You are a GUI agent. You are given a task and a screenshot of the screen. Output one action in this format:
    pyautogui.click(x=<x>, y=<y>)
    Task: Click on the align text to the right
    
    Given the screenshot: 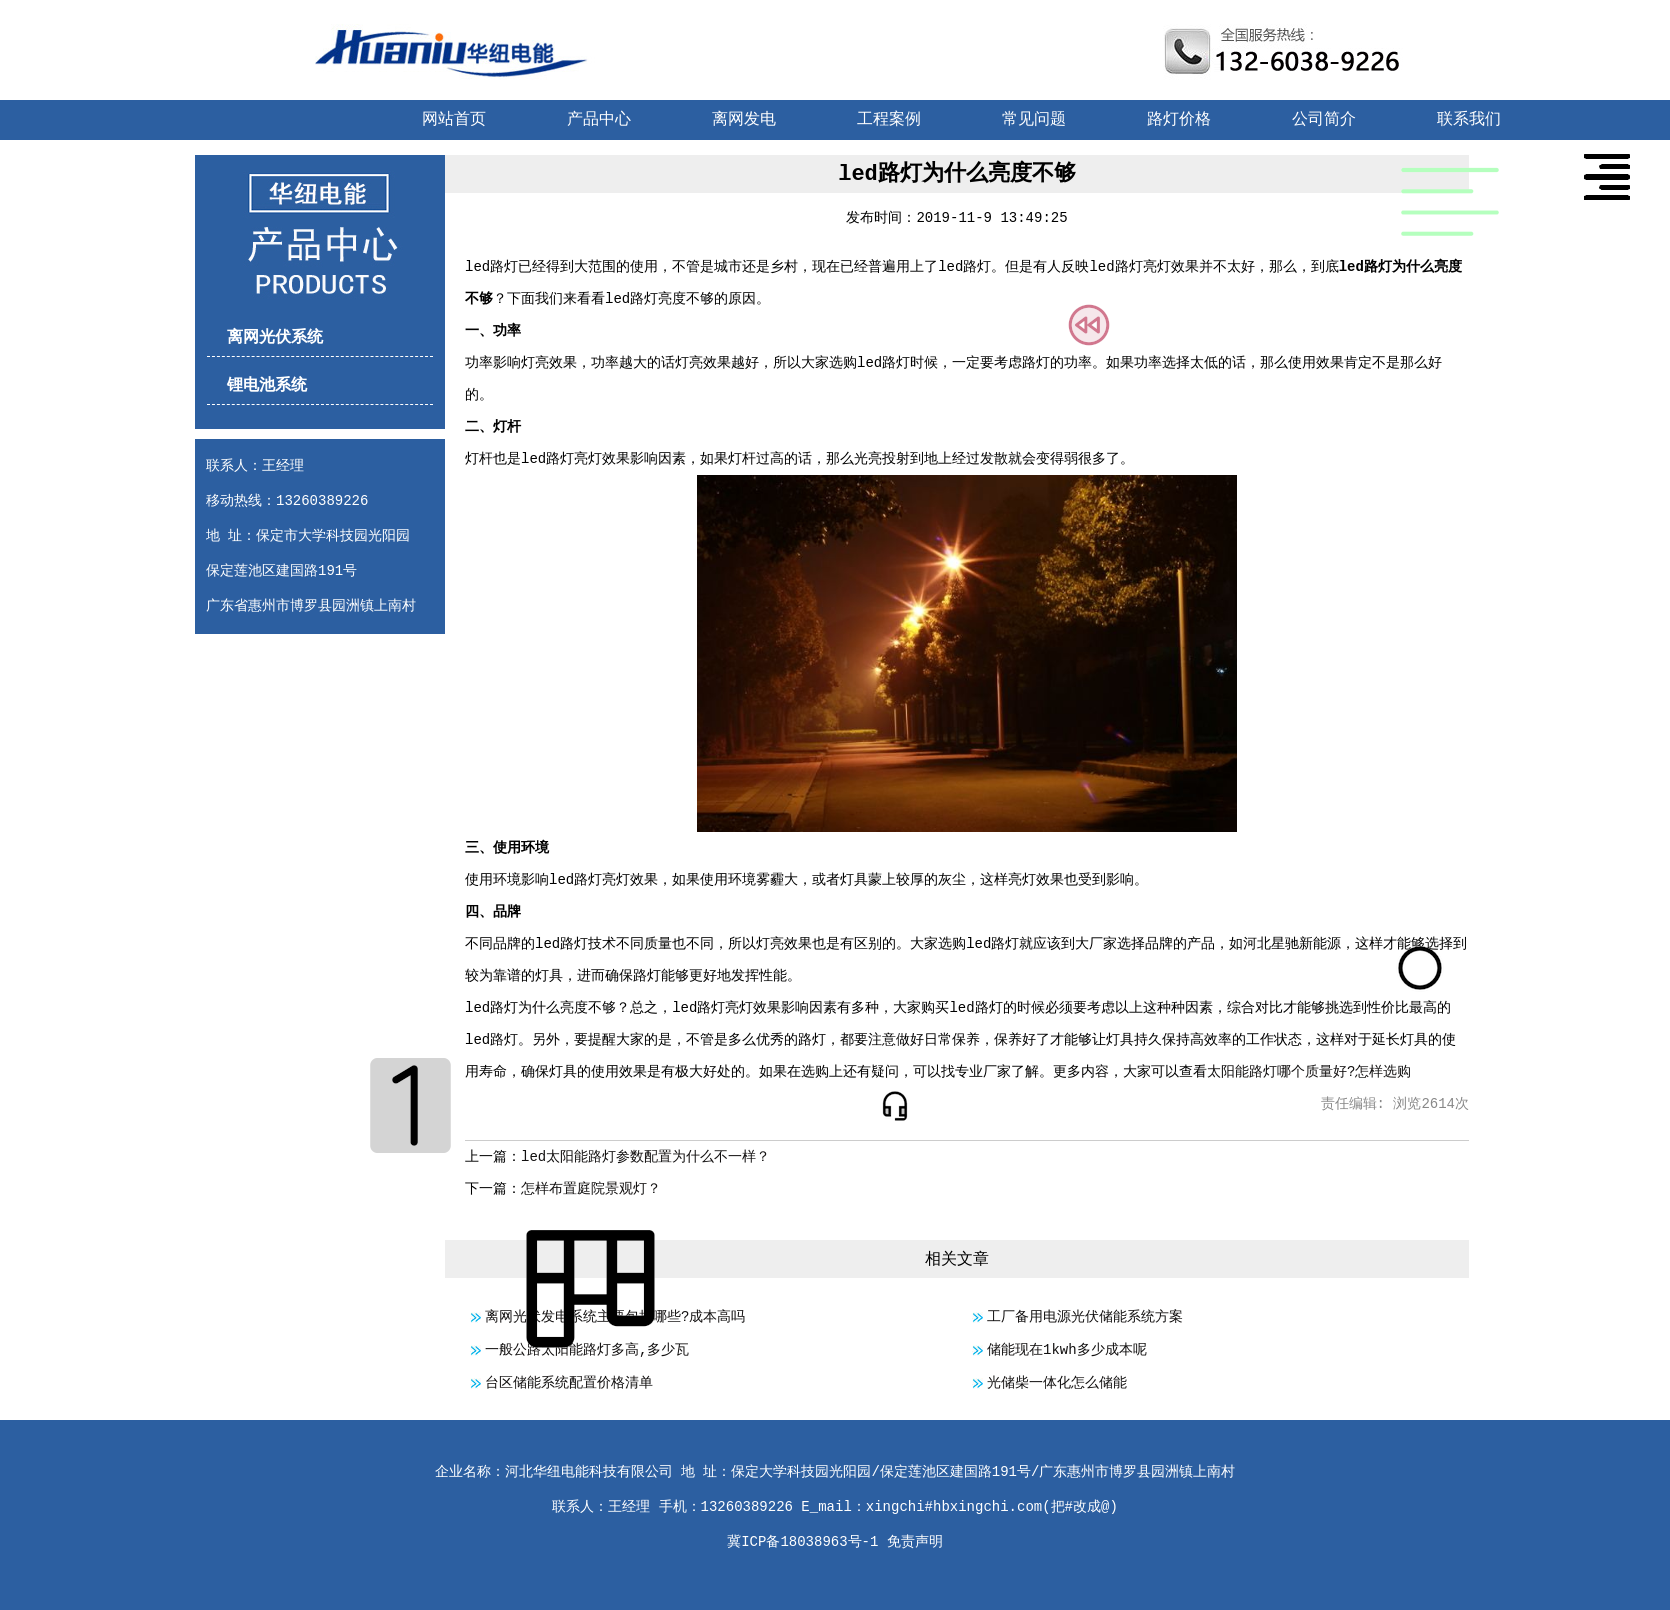 What is the action you would take?
    pyautogui.click(x=1607, y=177)
    